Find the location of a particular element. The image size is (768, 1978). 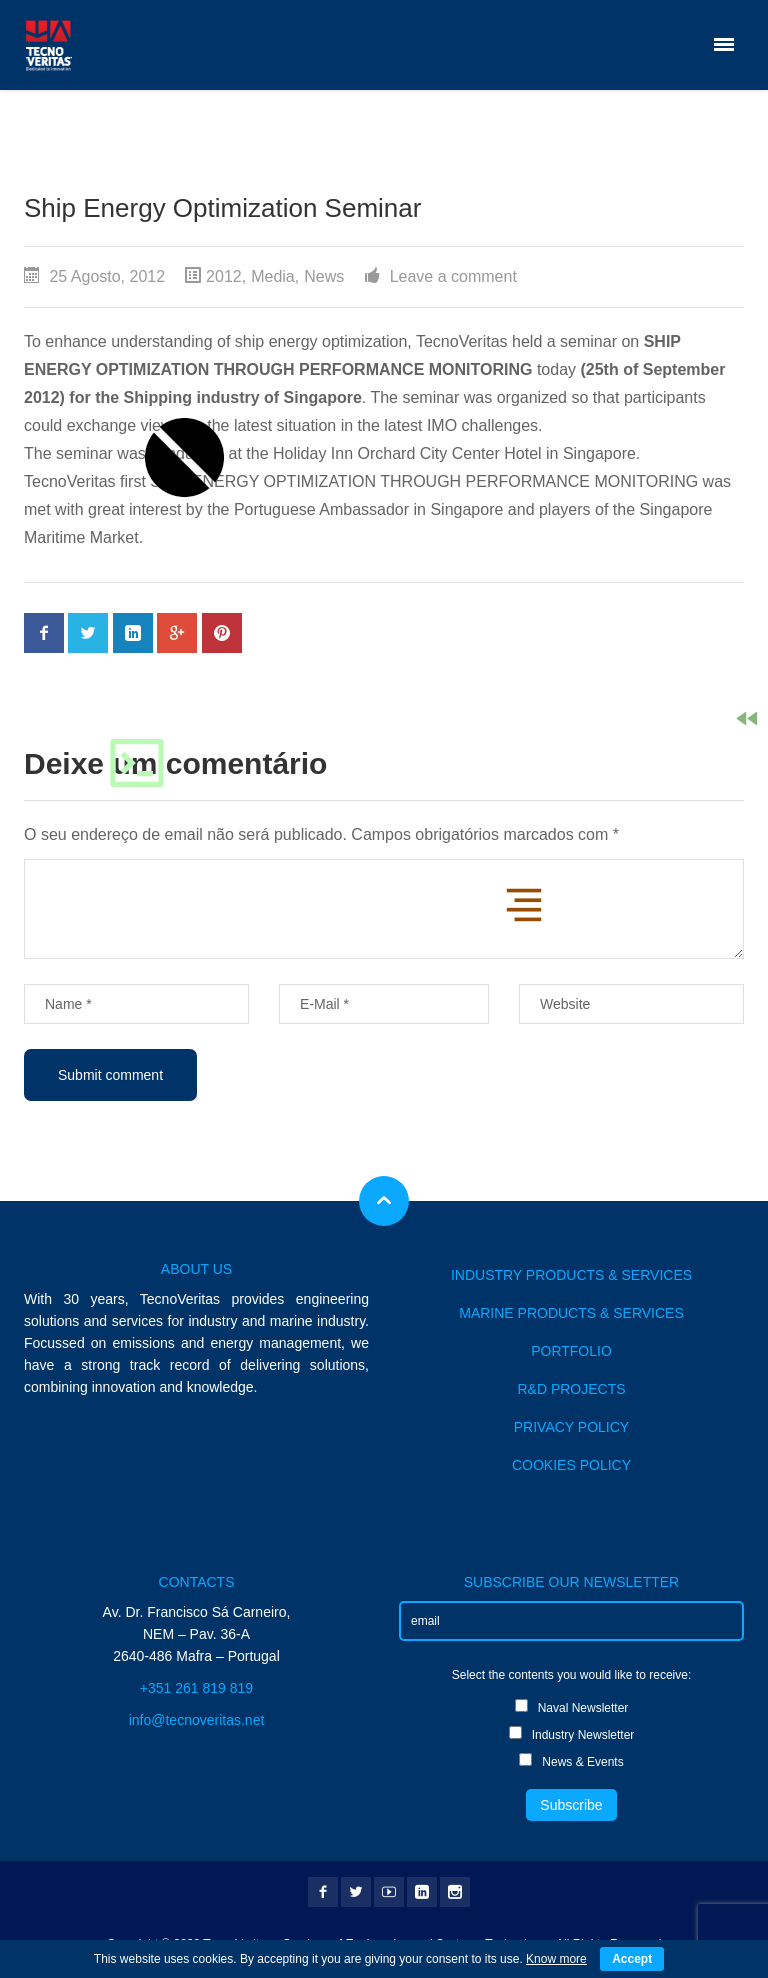

rewind or skip backward in media playback is located at coordinates (747, 718).